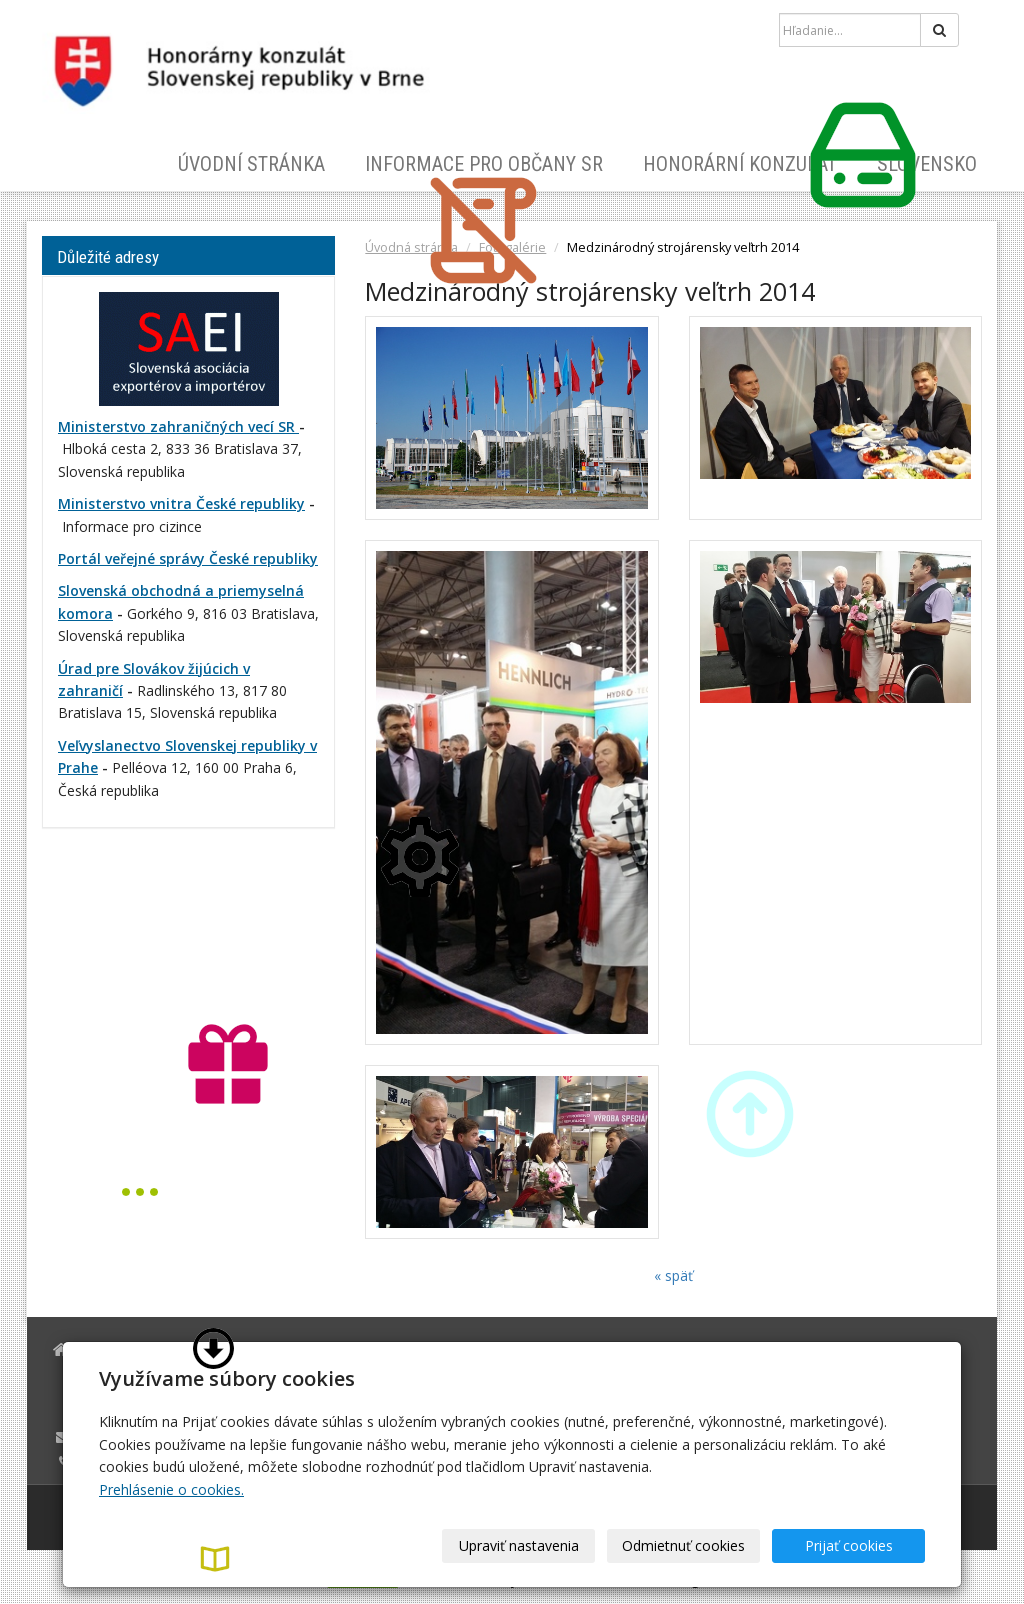 This screenshot has height=1604, width=1024. Describe the element at coordinates (213, 1348) in the screenshot. I see `download a file or content` at that location.